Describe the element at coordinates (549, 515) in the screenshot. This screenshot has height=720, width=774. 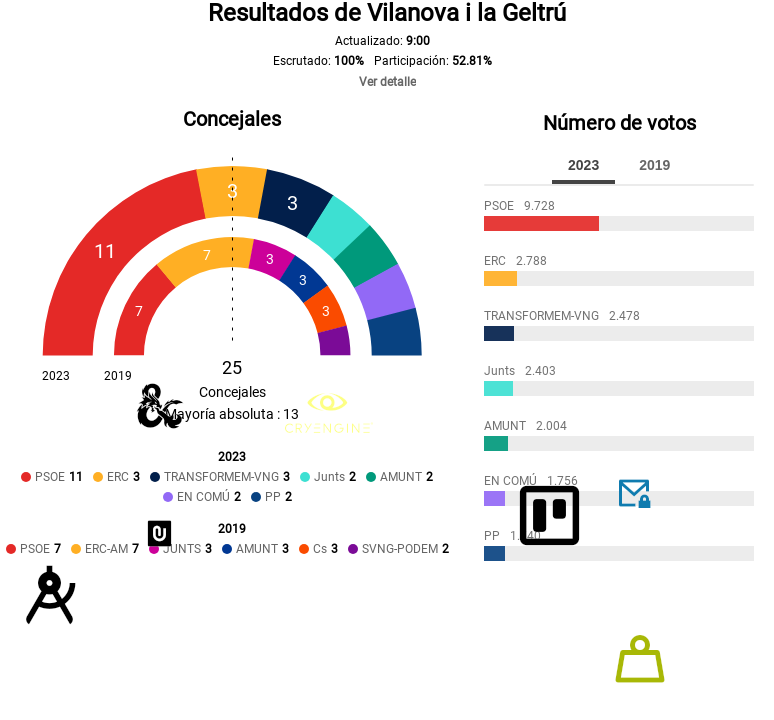
I see `open trello app` at that location.